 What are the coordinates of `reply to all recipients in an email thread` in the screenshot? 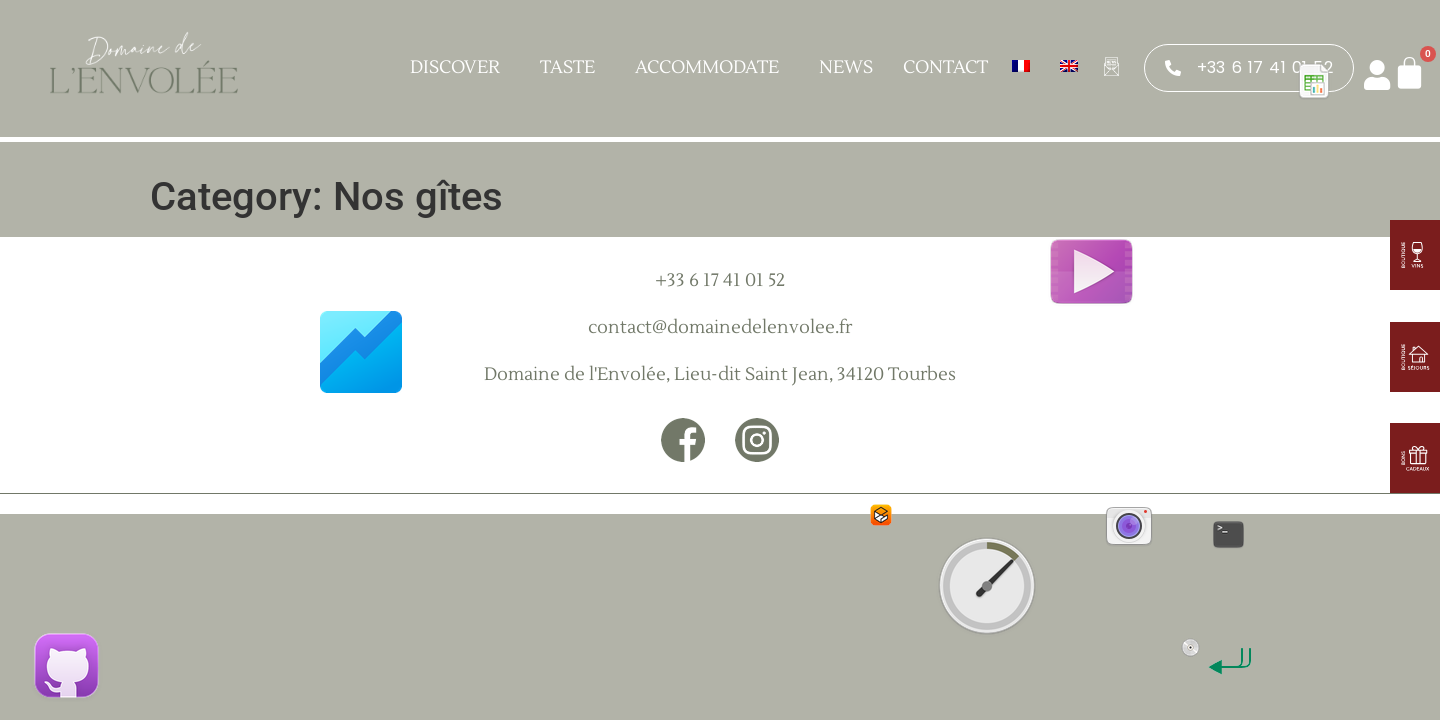 It's located at (1229, 658).